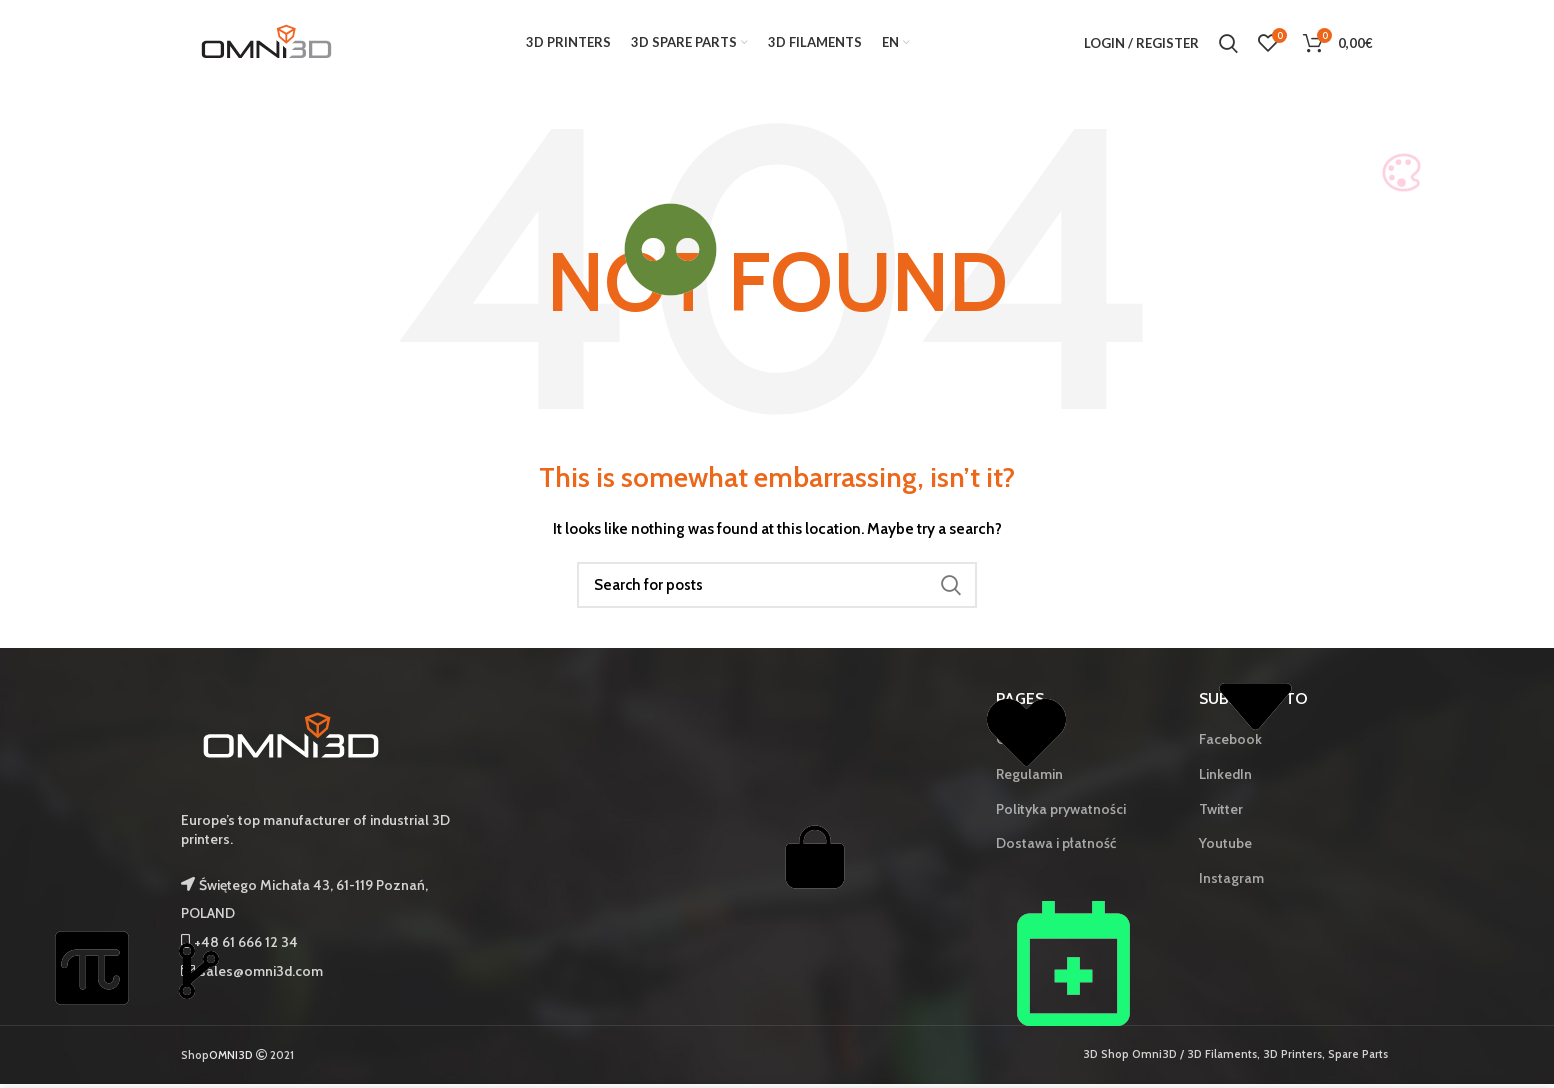  I want to click on view repository branches, so click(199, 971).